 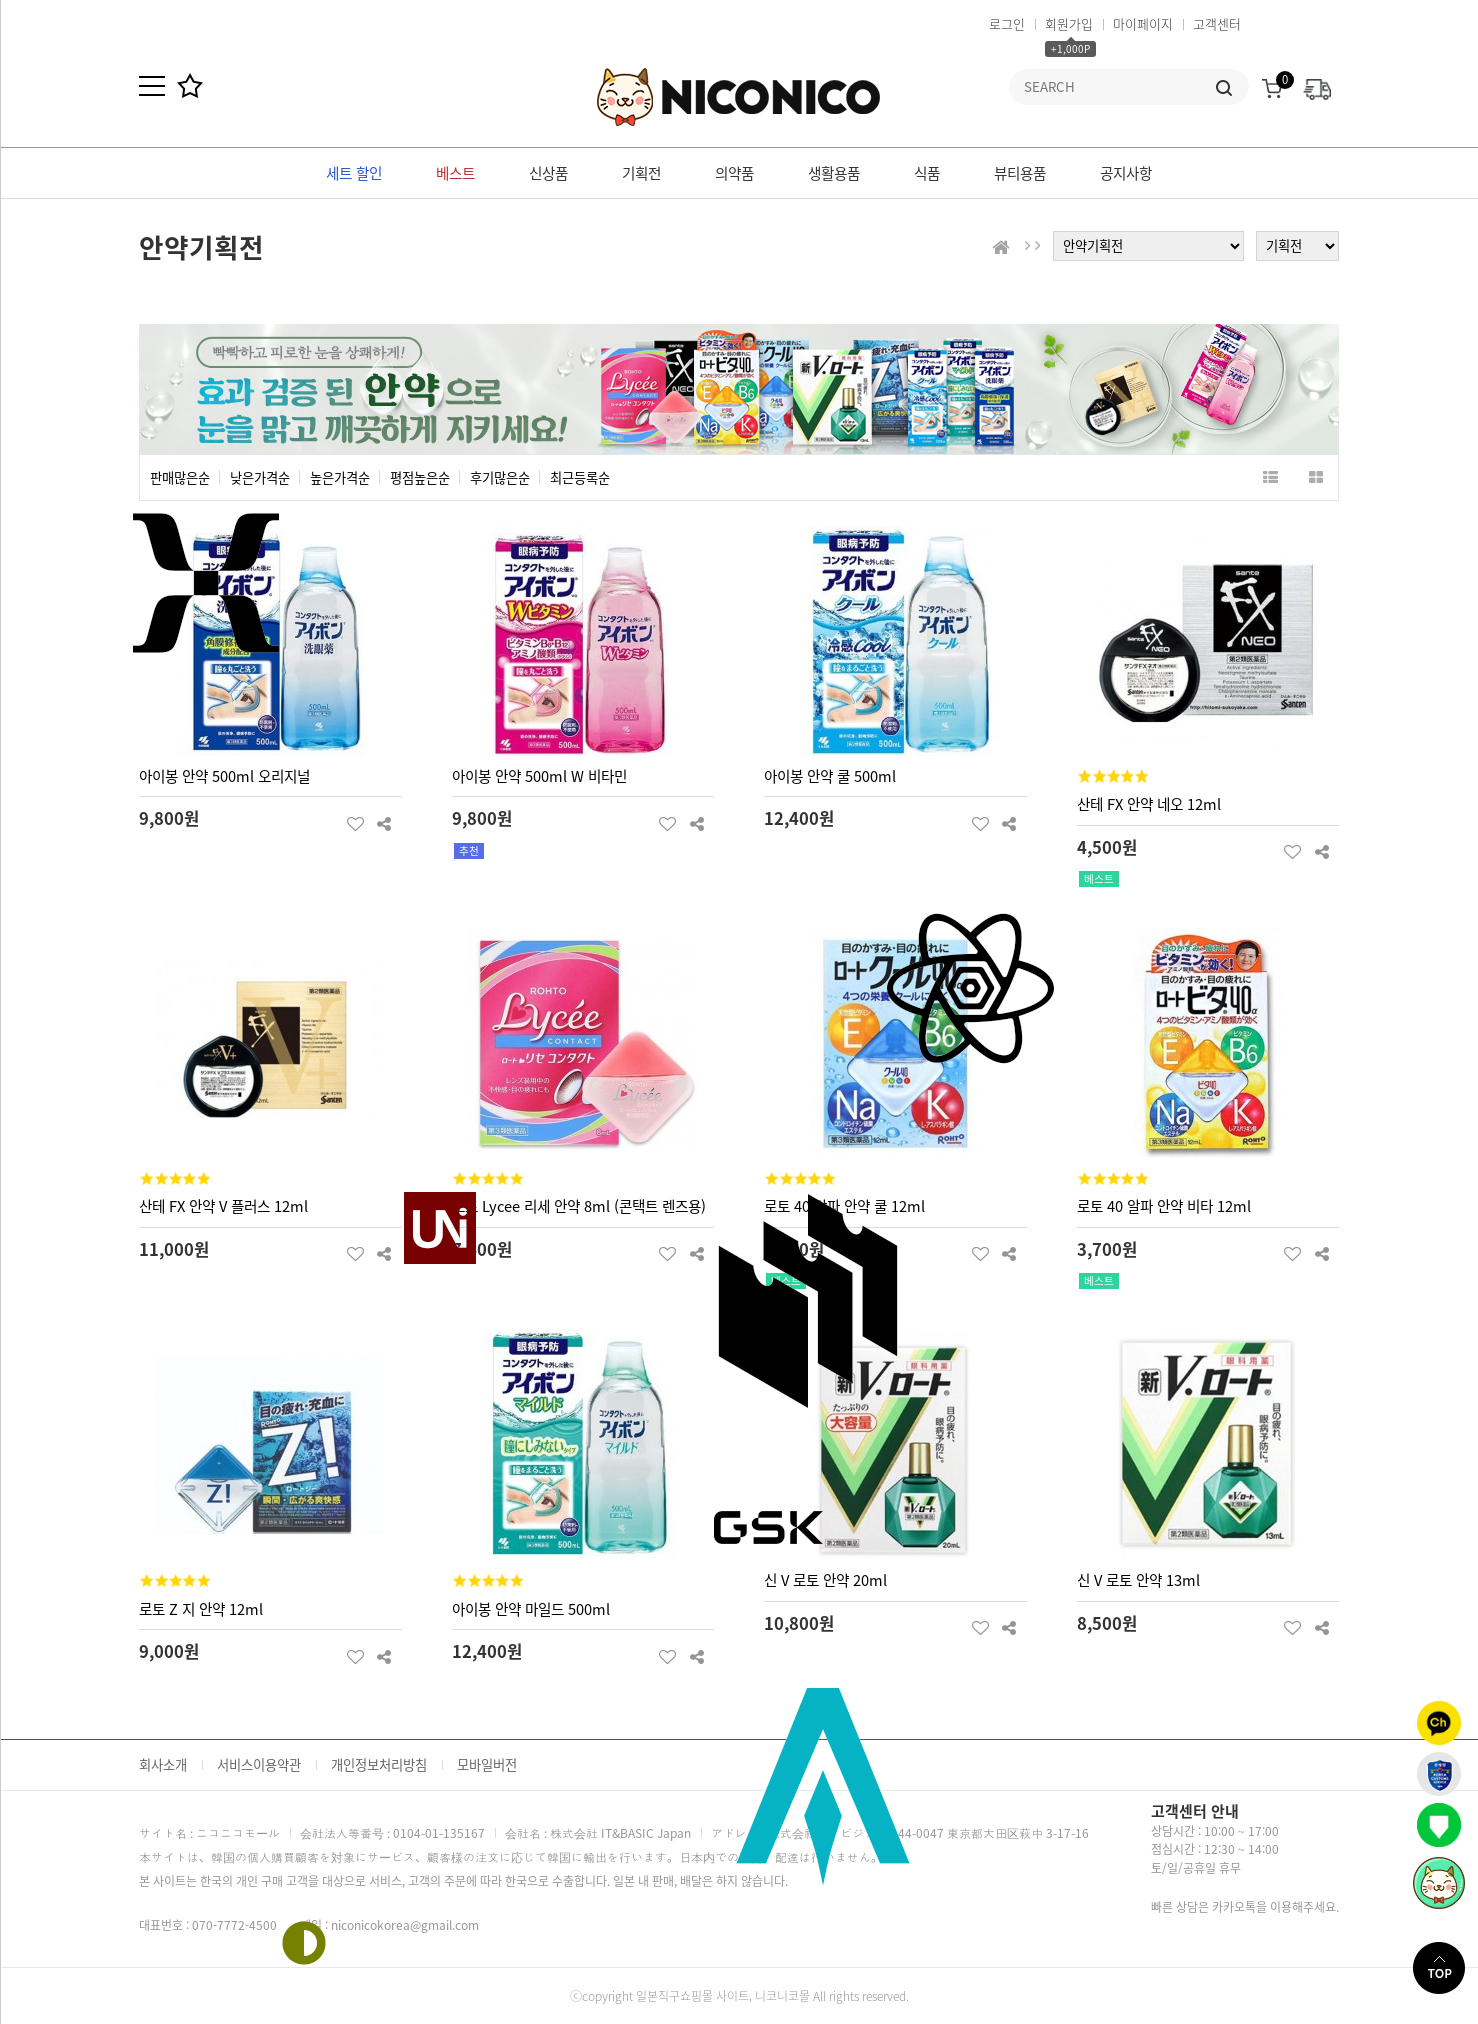 What do you see at coordinates (440, 1228) in the screenshot?
I see `unicode consortium logo` at bounding box center [440, 1228].